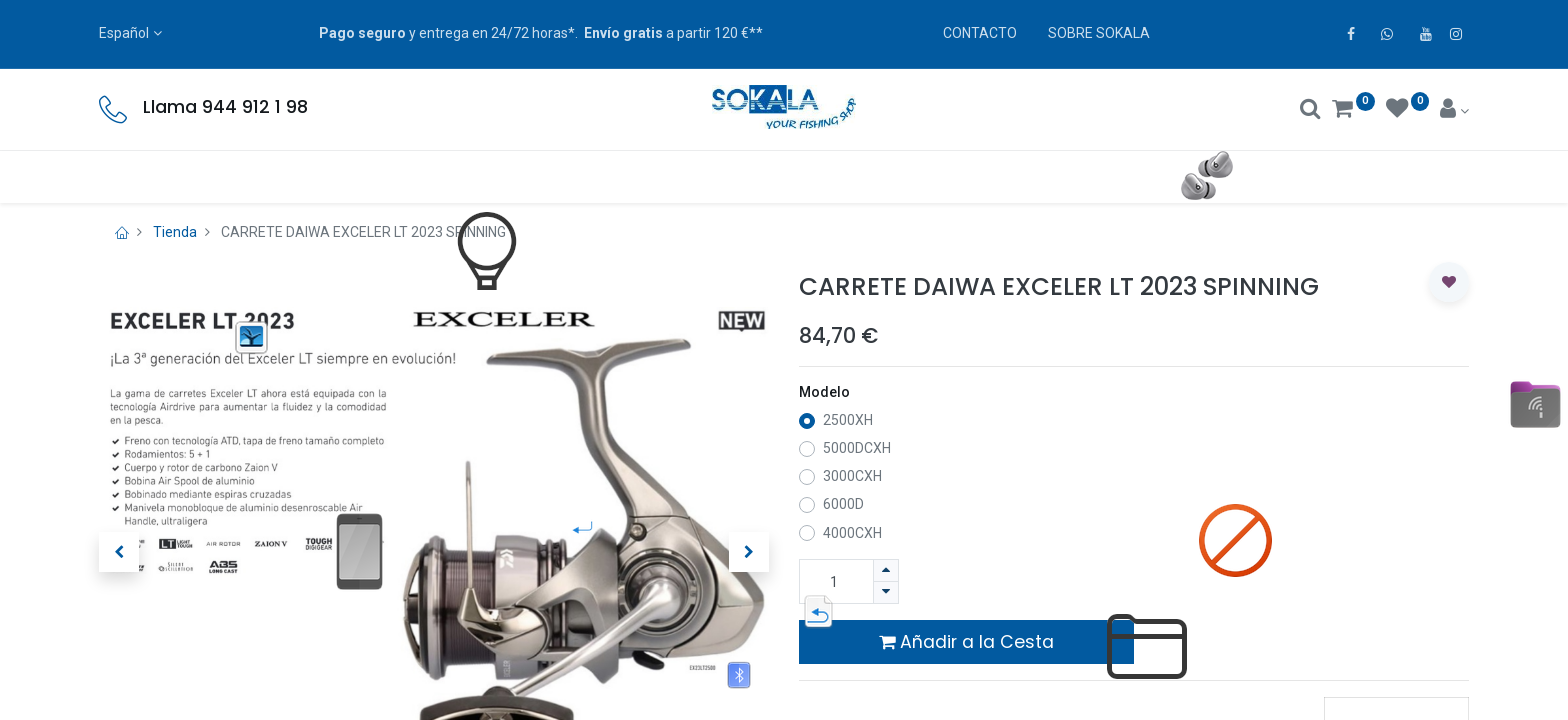  What do you see at coordinates (582, 526) in the screenshot?
I see `reply to the sender of an email` at bounding box center [582, 526].